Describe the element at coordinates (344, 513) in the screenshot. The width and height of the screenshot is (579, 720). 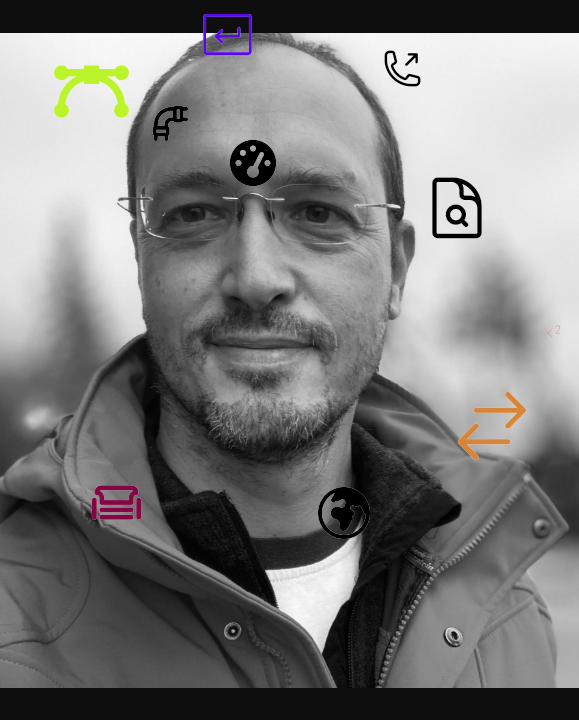
I see `switch to international or global settings` at that location.